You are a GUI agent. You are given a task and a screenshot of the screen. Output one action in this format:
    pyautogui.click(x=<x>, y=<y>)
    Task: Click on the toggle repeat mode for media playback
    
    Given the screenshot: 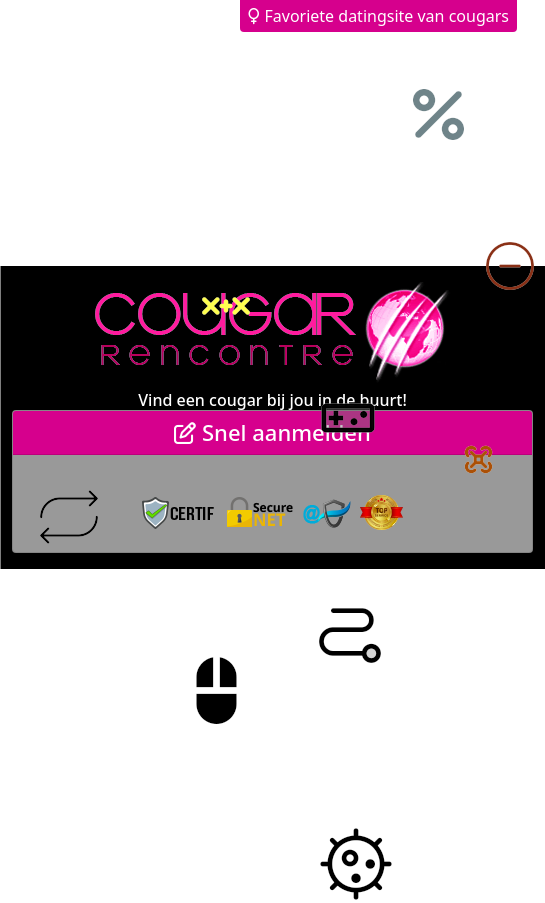 What is the action you would take?
    pyautogui.click(x=69, y=517)
    